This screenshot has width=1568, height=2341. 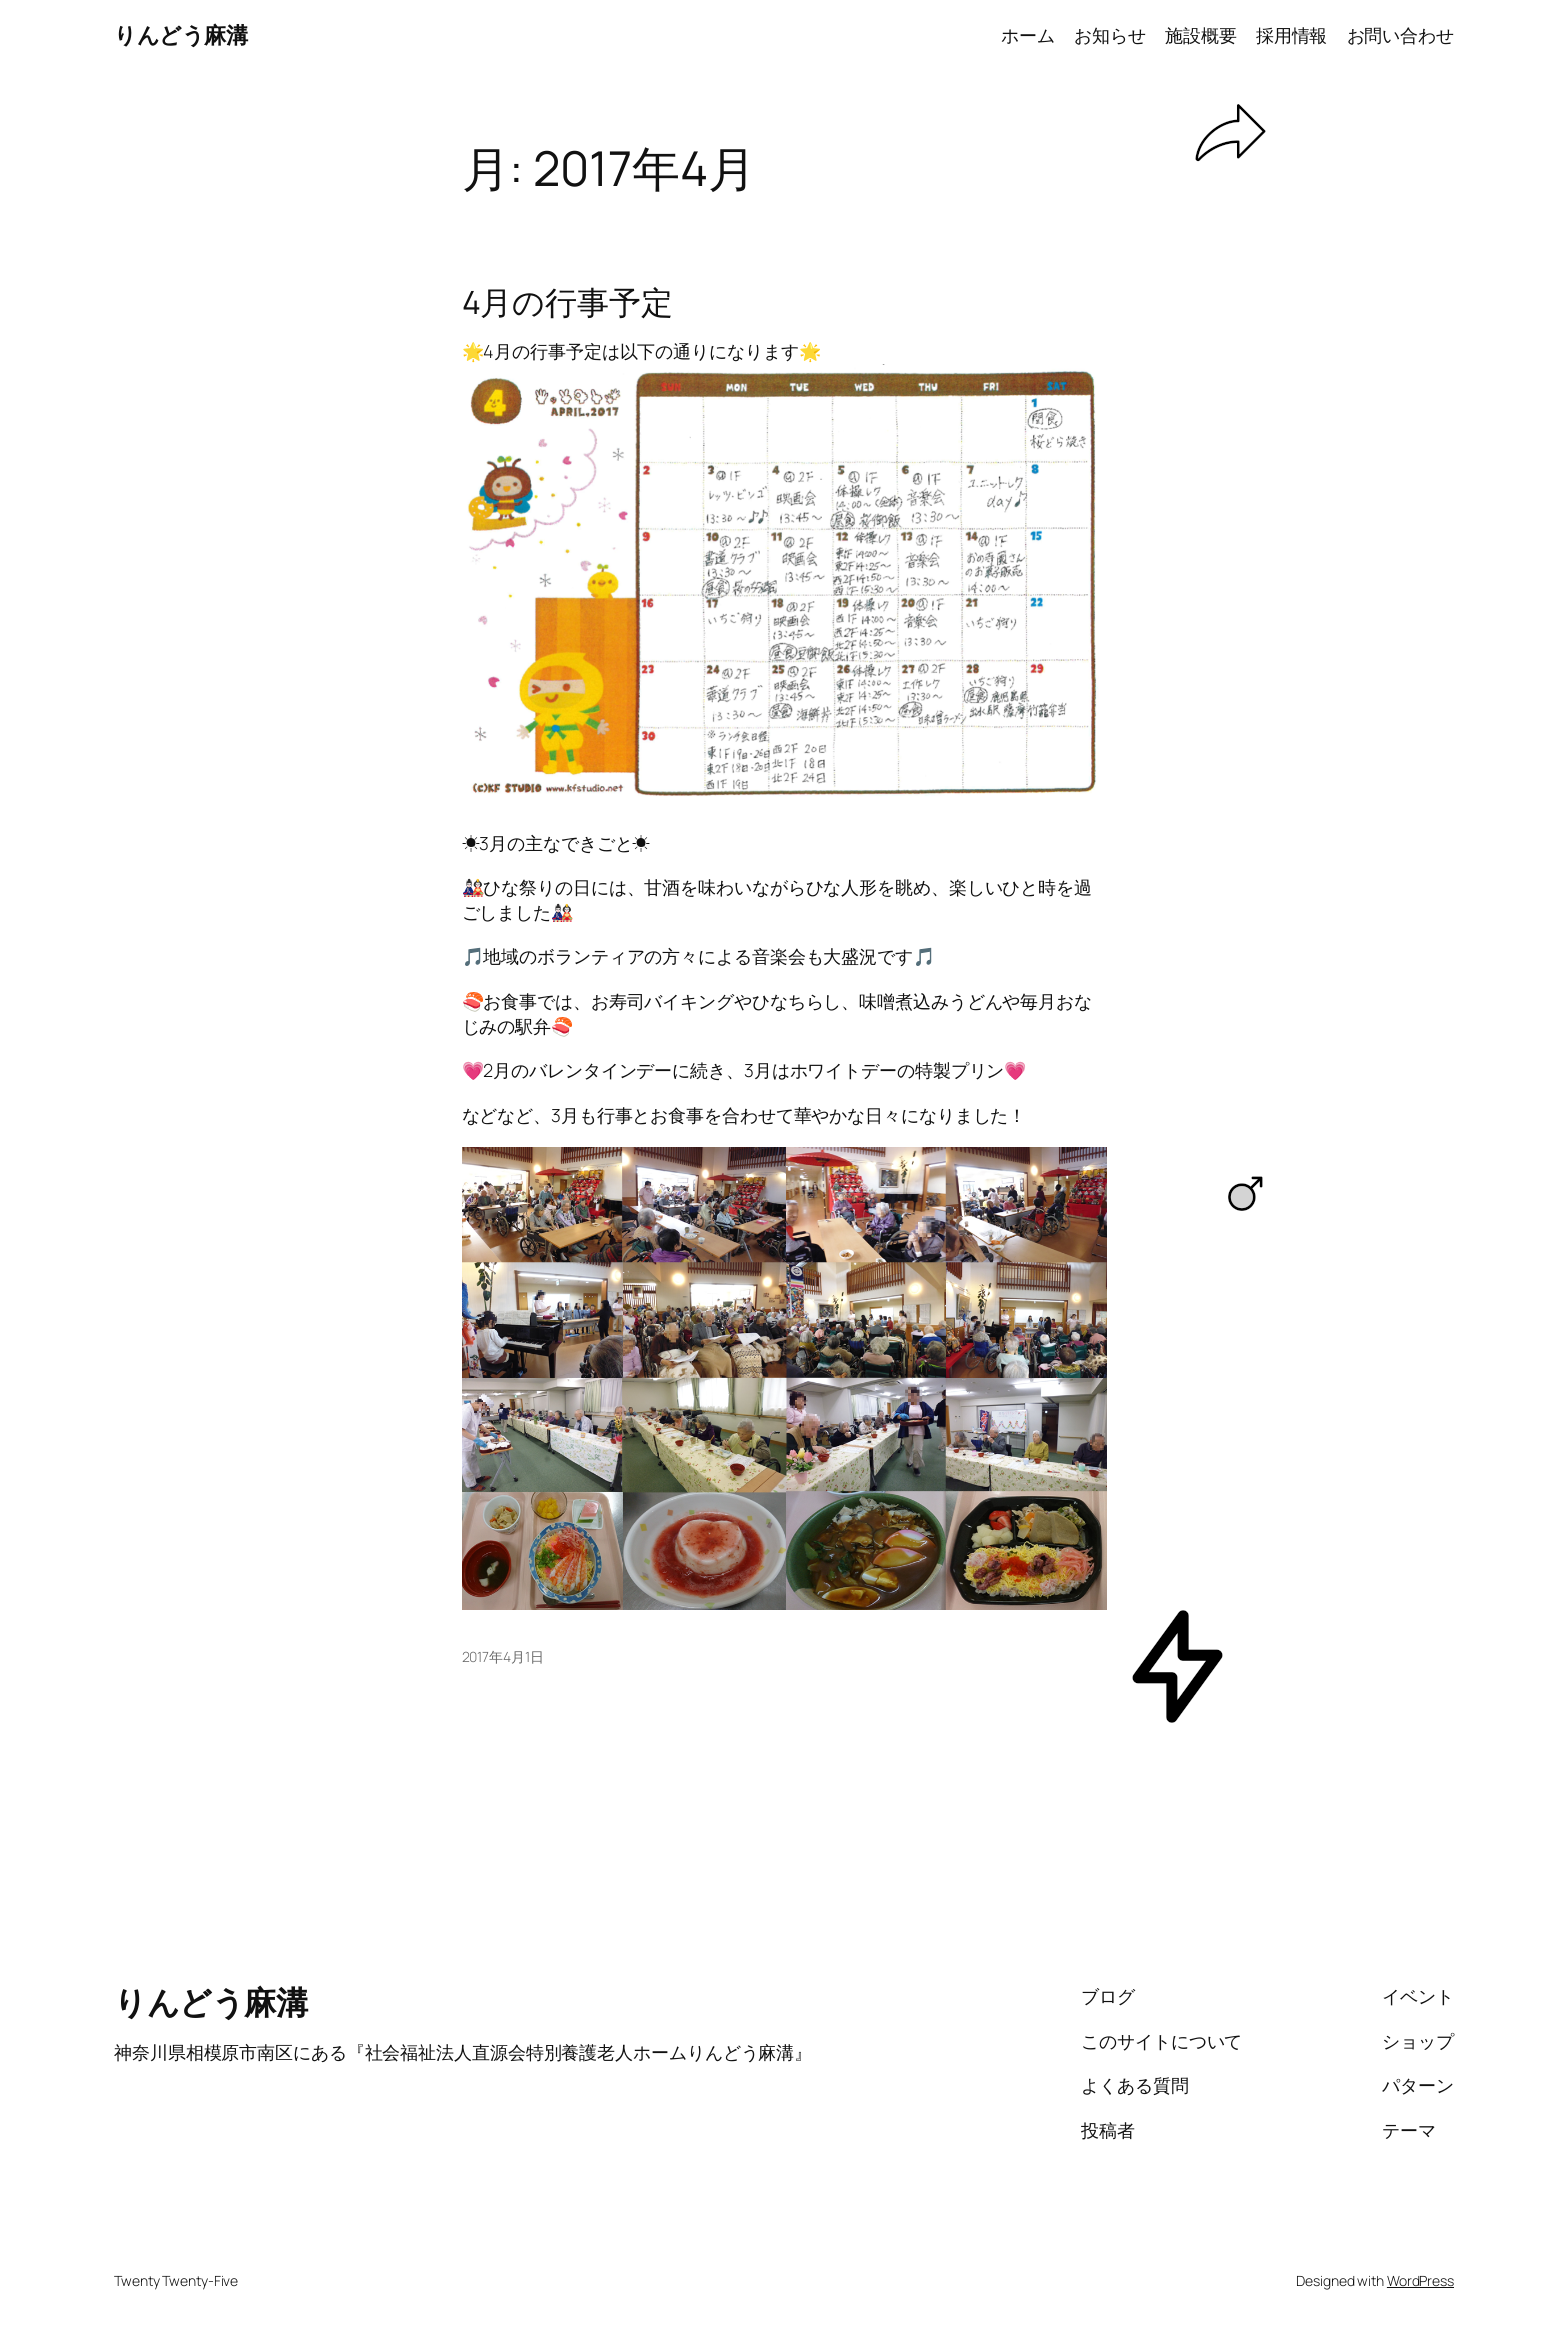 I want to click on share this content, so click(x=1230, y=136).